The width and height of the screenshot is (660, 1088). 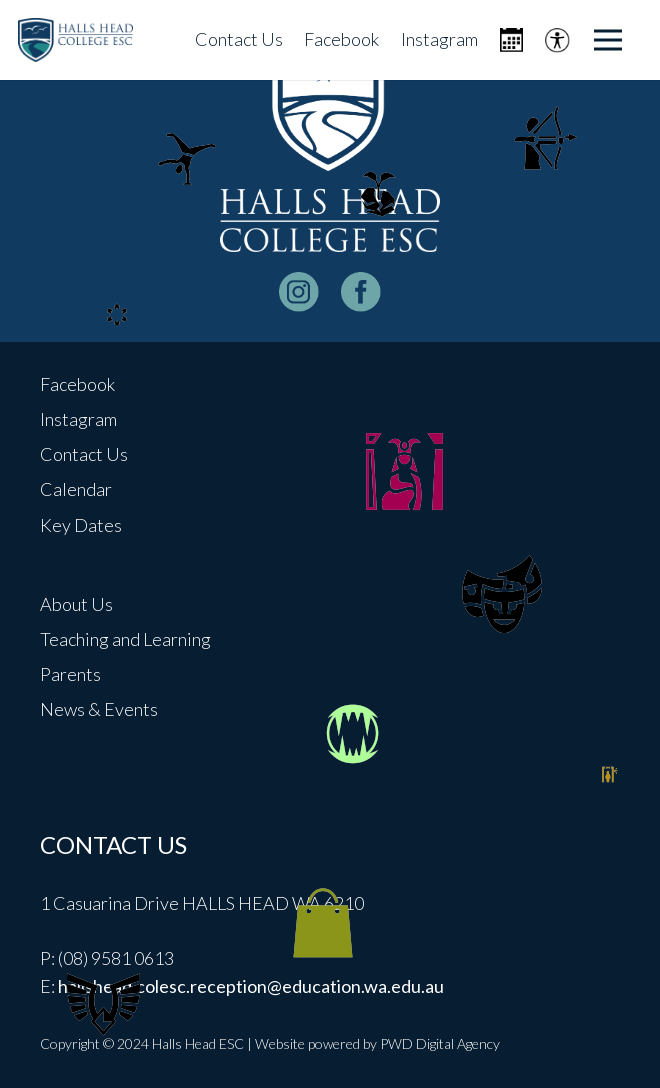 I want to click on view players in a game lobby, so click(x=117, y=315).